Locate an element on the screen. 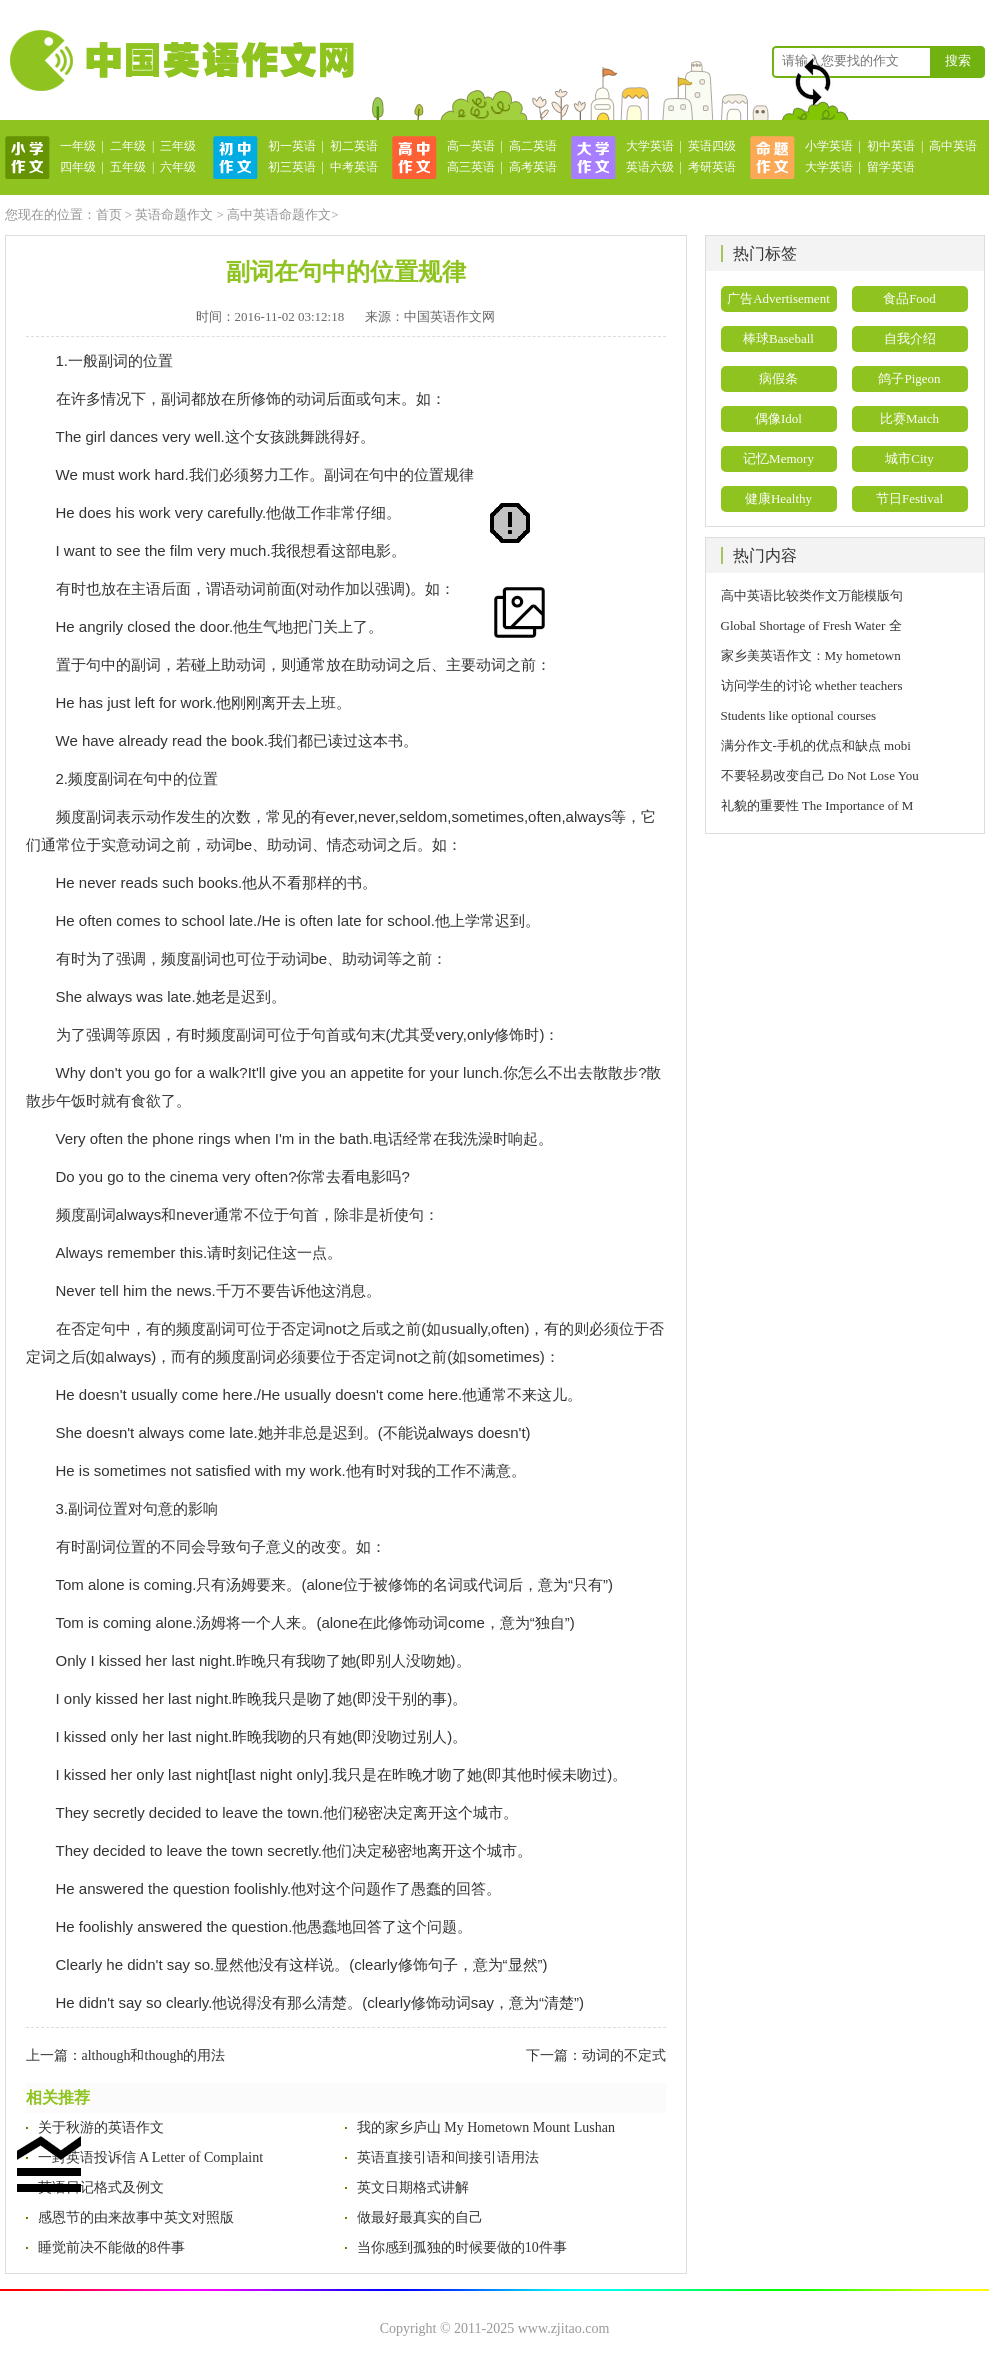 This screenshot has height=2357, width=989. view photo gallery is located at coordinates (519, 612).